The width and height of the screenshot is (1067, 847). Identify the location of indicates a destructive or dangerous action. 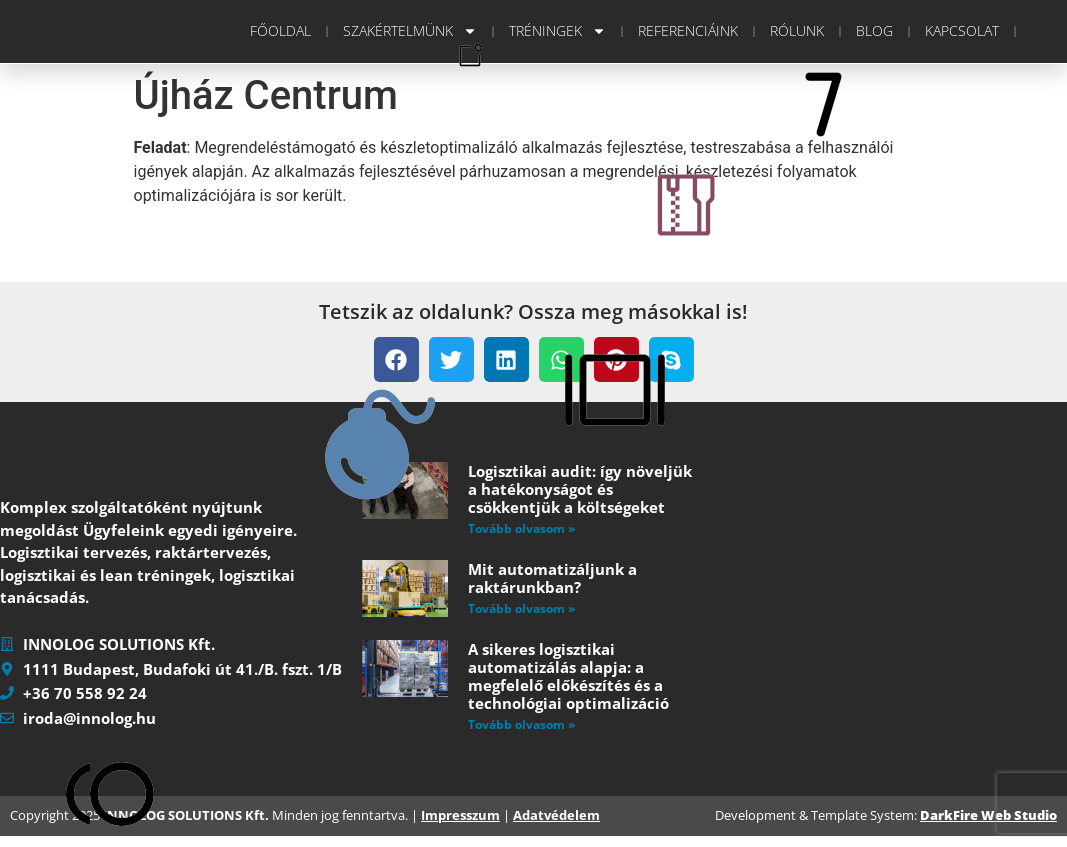
(374, 442).